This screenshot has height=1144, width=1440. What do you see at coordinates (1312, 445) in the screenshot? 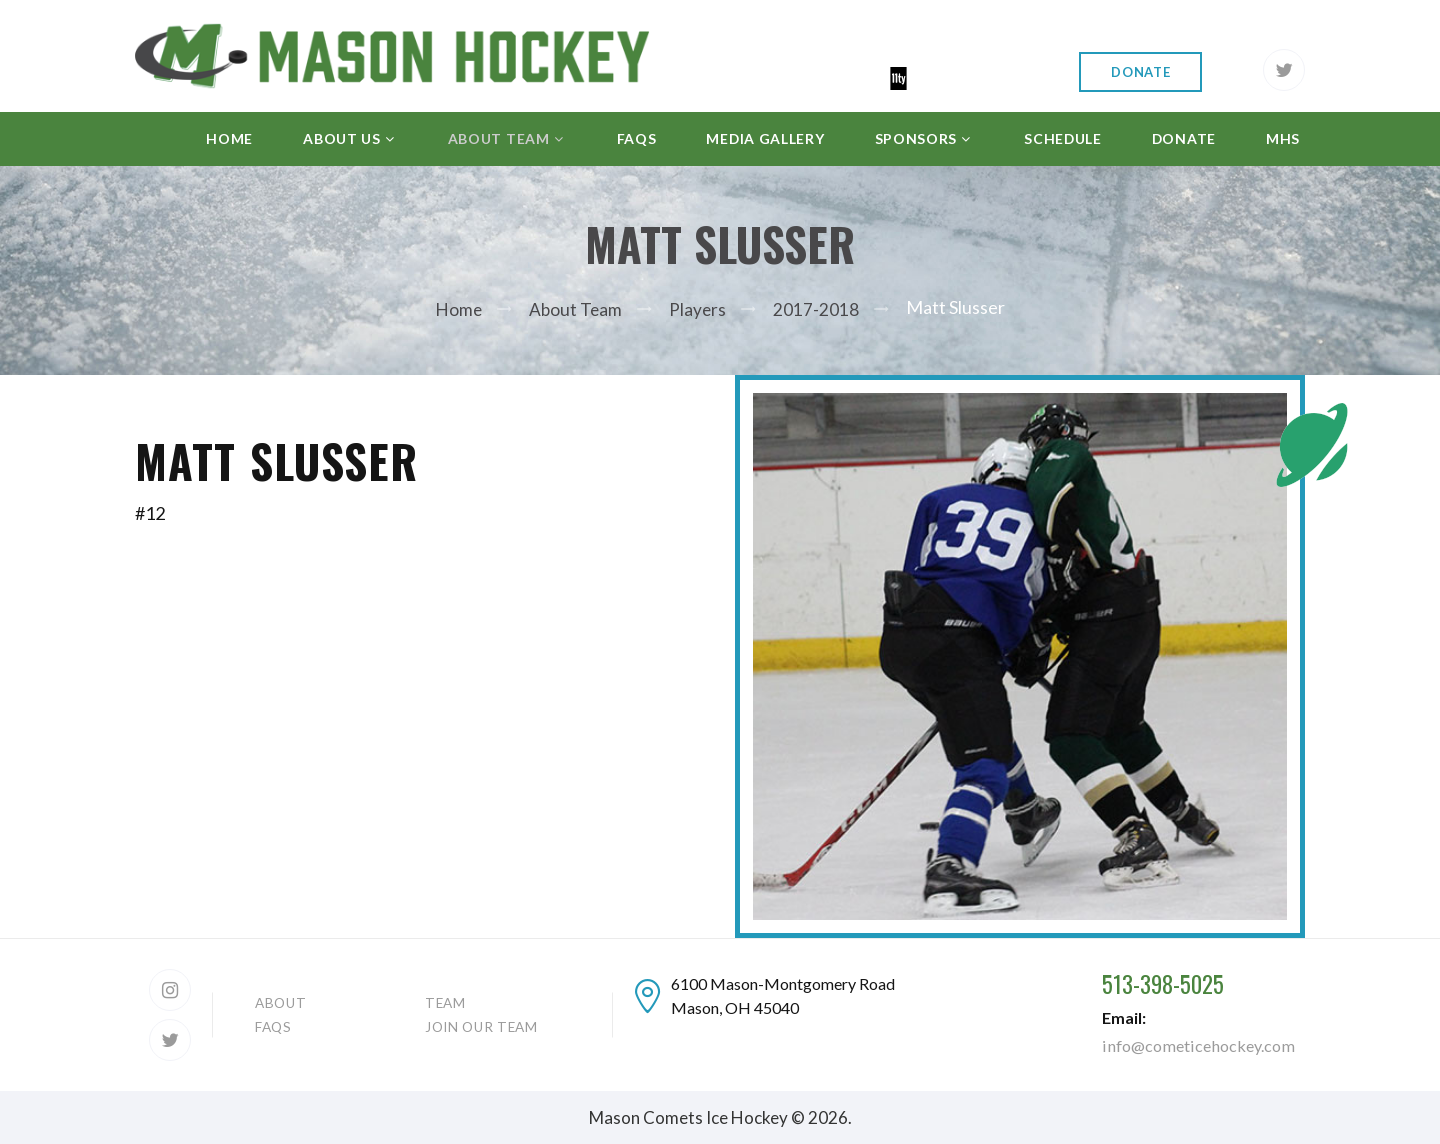
I see `visit instatus website or service` at bounding box center [1312, 445].